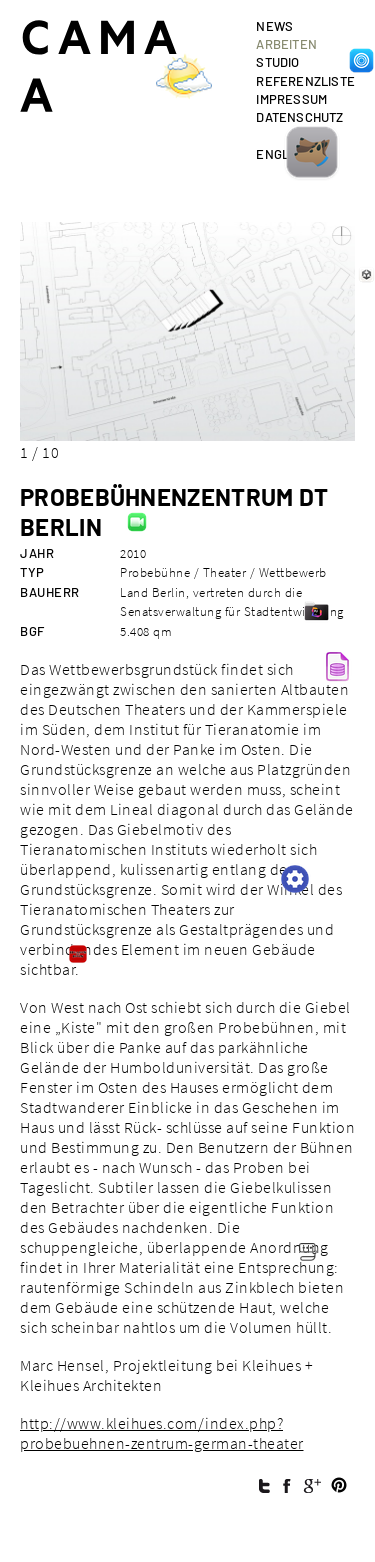 This screenshot has height=1562, width=375. Describe the element at coordinates (295, 879) in the screenshot. I see `indicates a system or settings-related item` at that location.